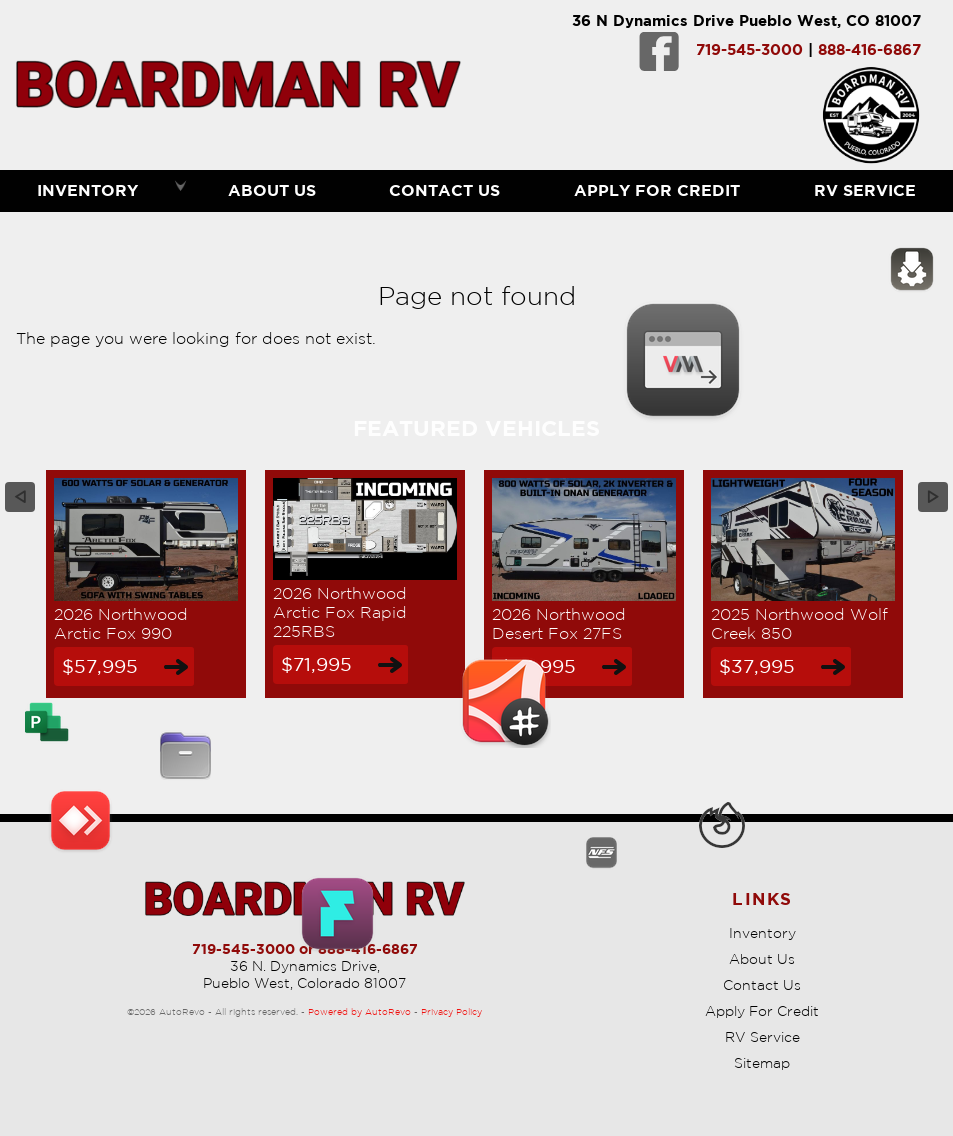 Image resolution: width=953 pixels, height=1136 pixels. What do you see at coordinates (912, 269) in the screenshot?
I see `open gear lever app for managing appimages` at bounding box center [912, 269].